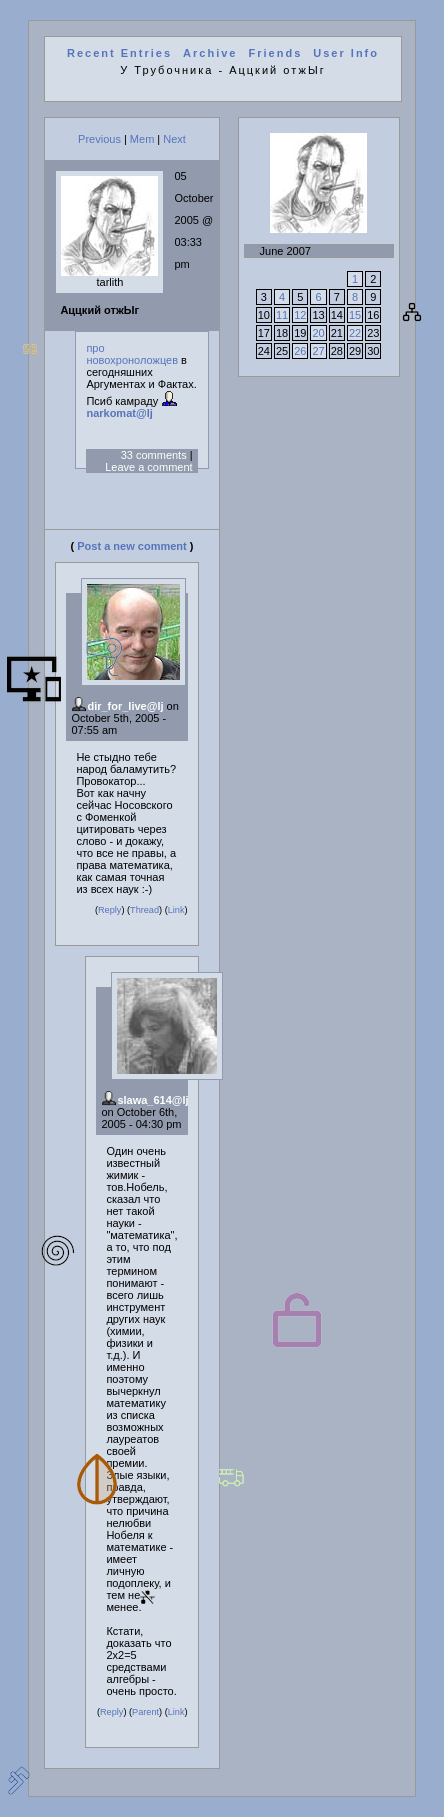  What do you see at coordinates (56, 1250) in the screenshot?
I see `indicates loading or processing in progress` at bounding box center [56, 1250].